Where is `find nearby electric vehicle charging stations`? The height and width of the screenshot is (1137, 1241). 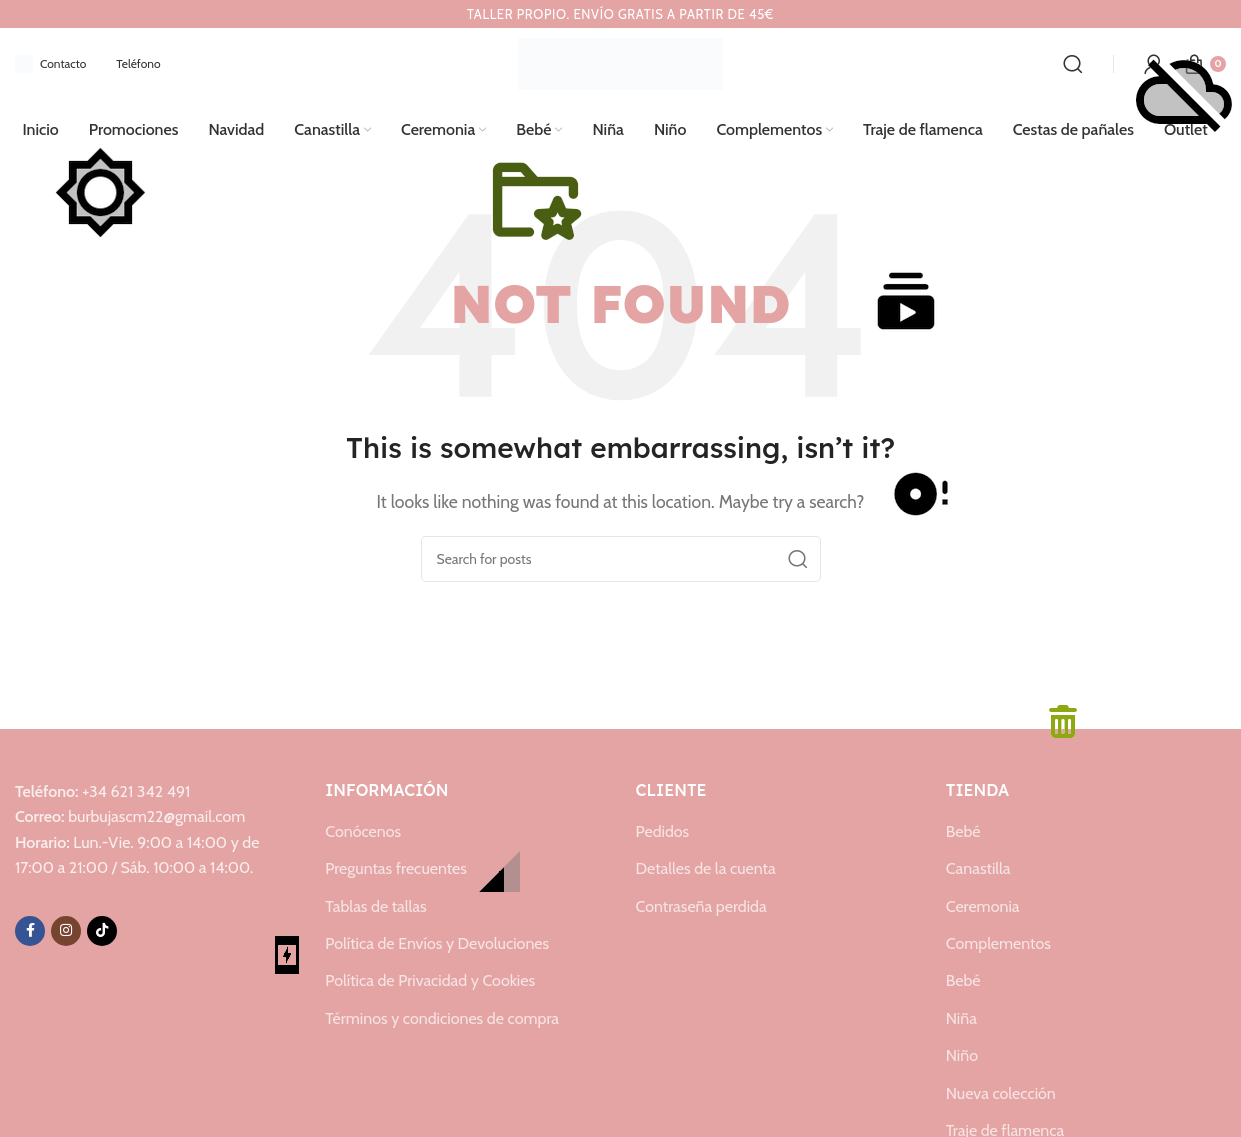 find nearby electric vehicle charging stations is located at coordinates (287, 955).